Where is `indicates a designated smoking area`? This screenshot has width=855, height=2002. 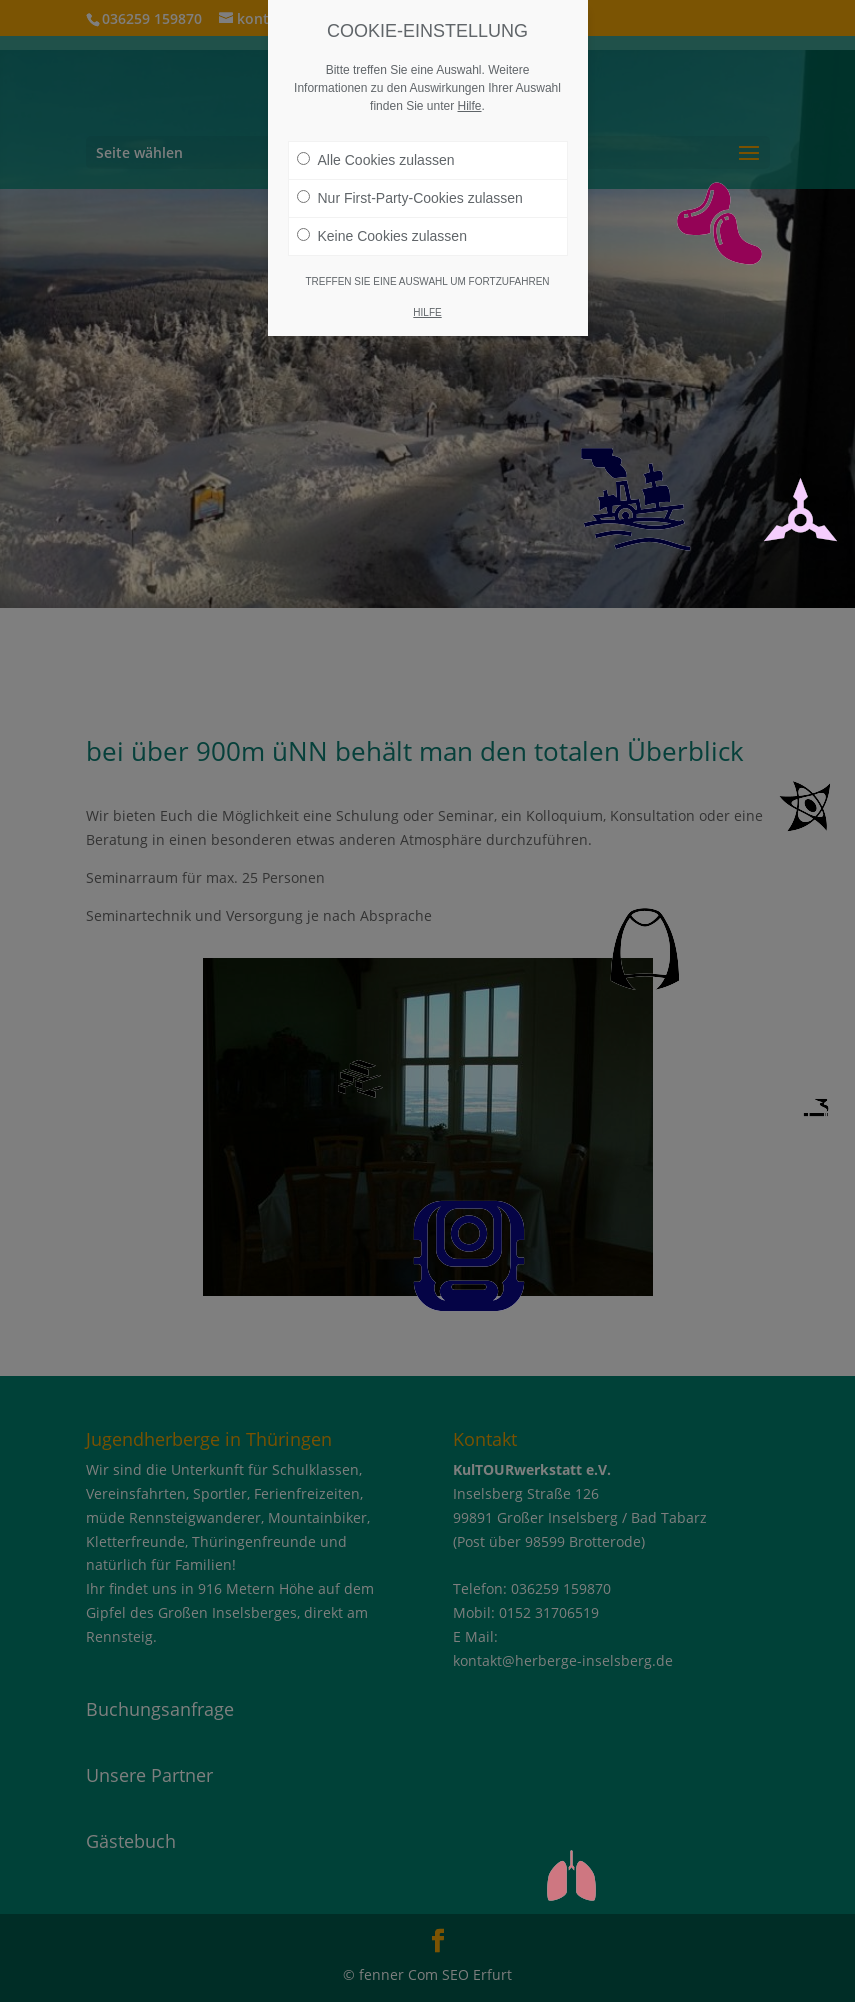
indicates a designated smoking area is located at coordinates (816, 1111).